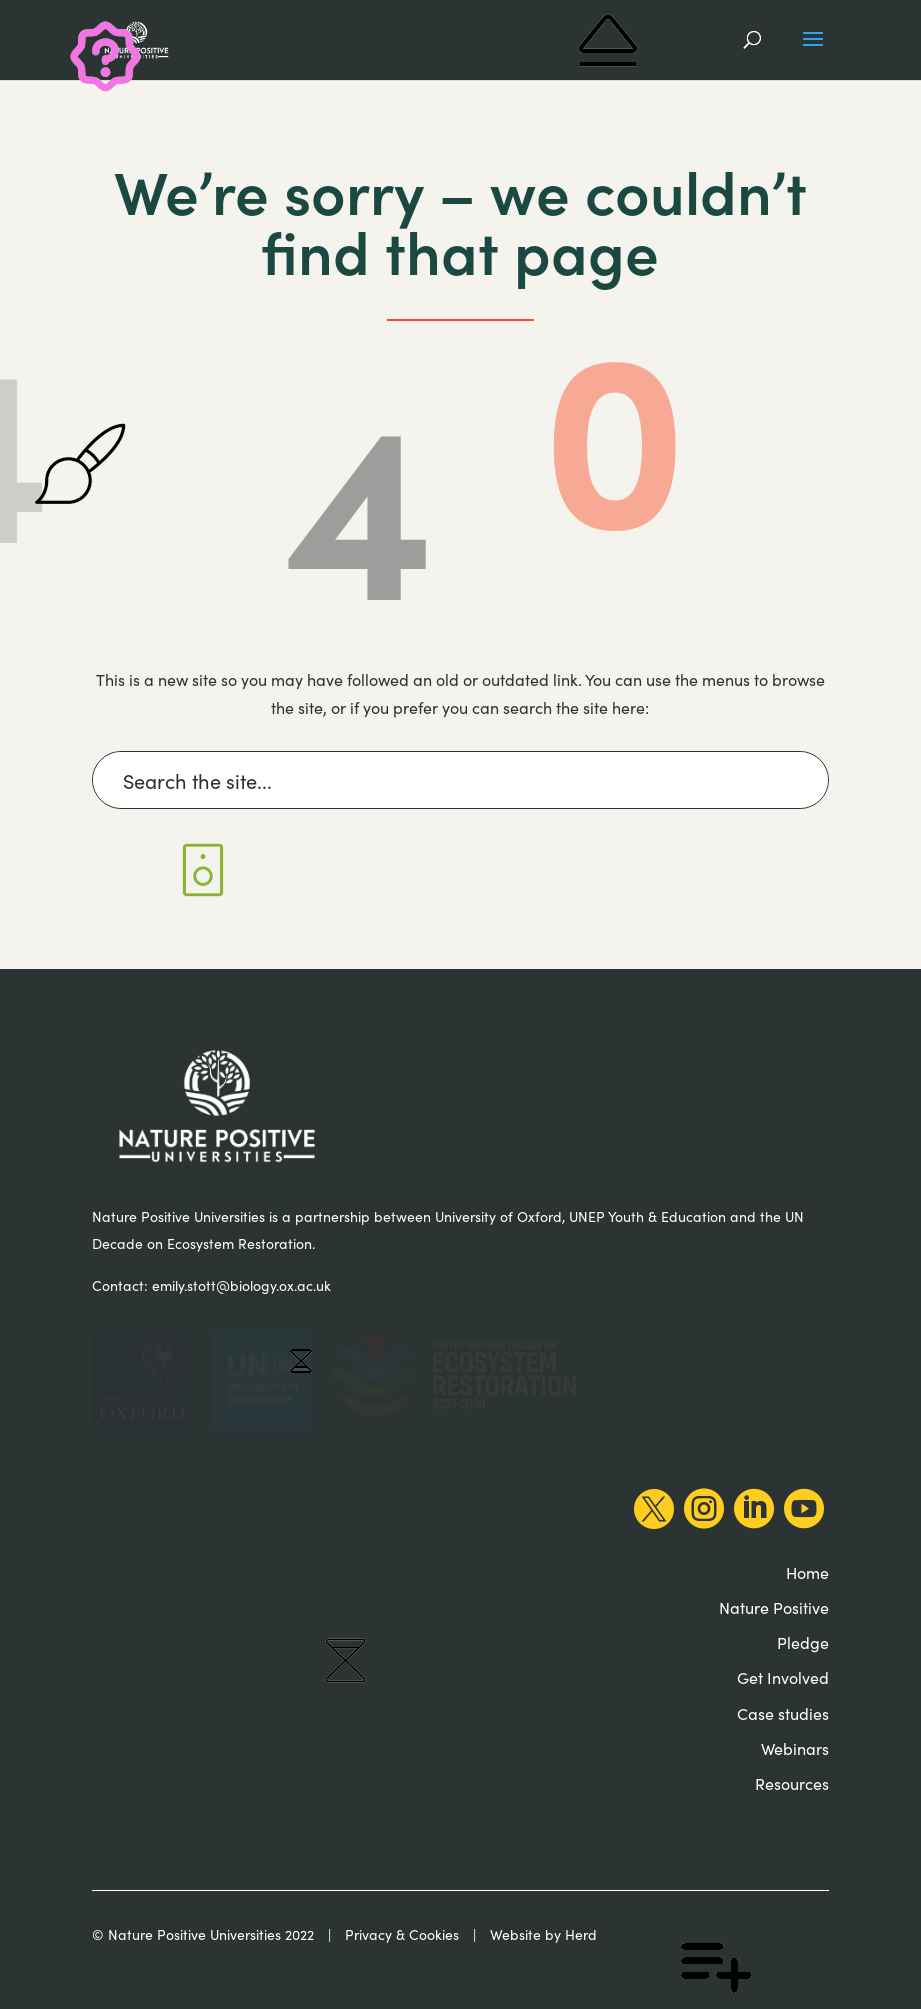 This screenshot has height=2009, width=921. What do you see at coordinates (608, 44) in the screenshot?
I see `eject media or disc` at bounding box center [608, 44].